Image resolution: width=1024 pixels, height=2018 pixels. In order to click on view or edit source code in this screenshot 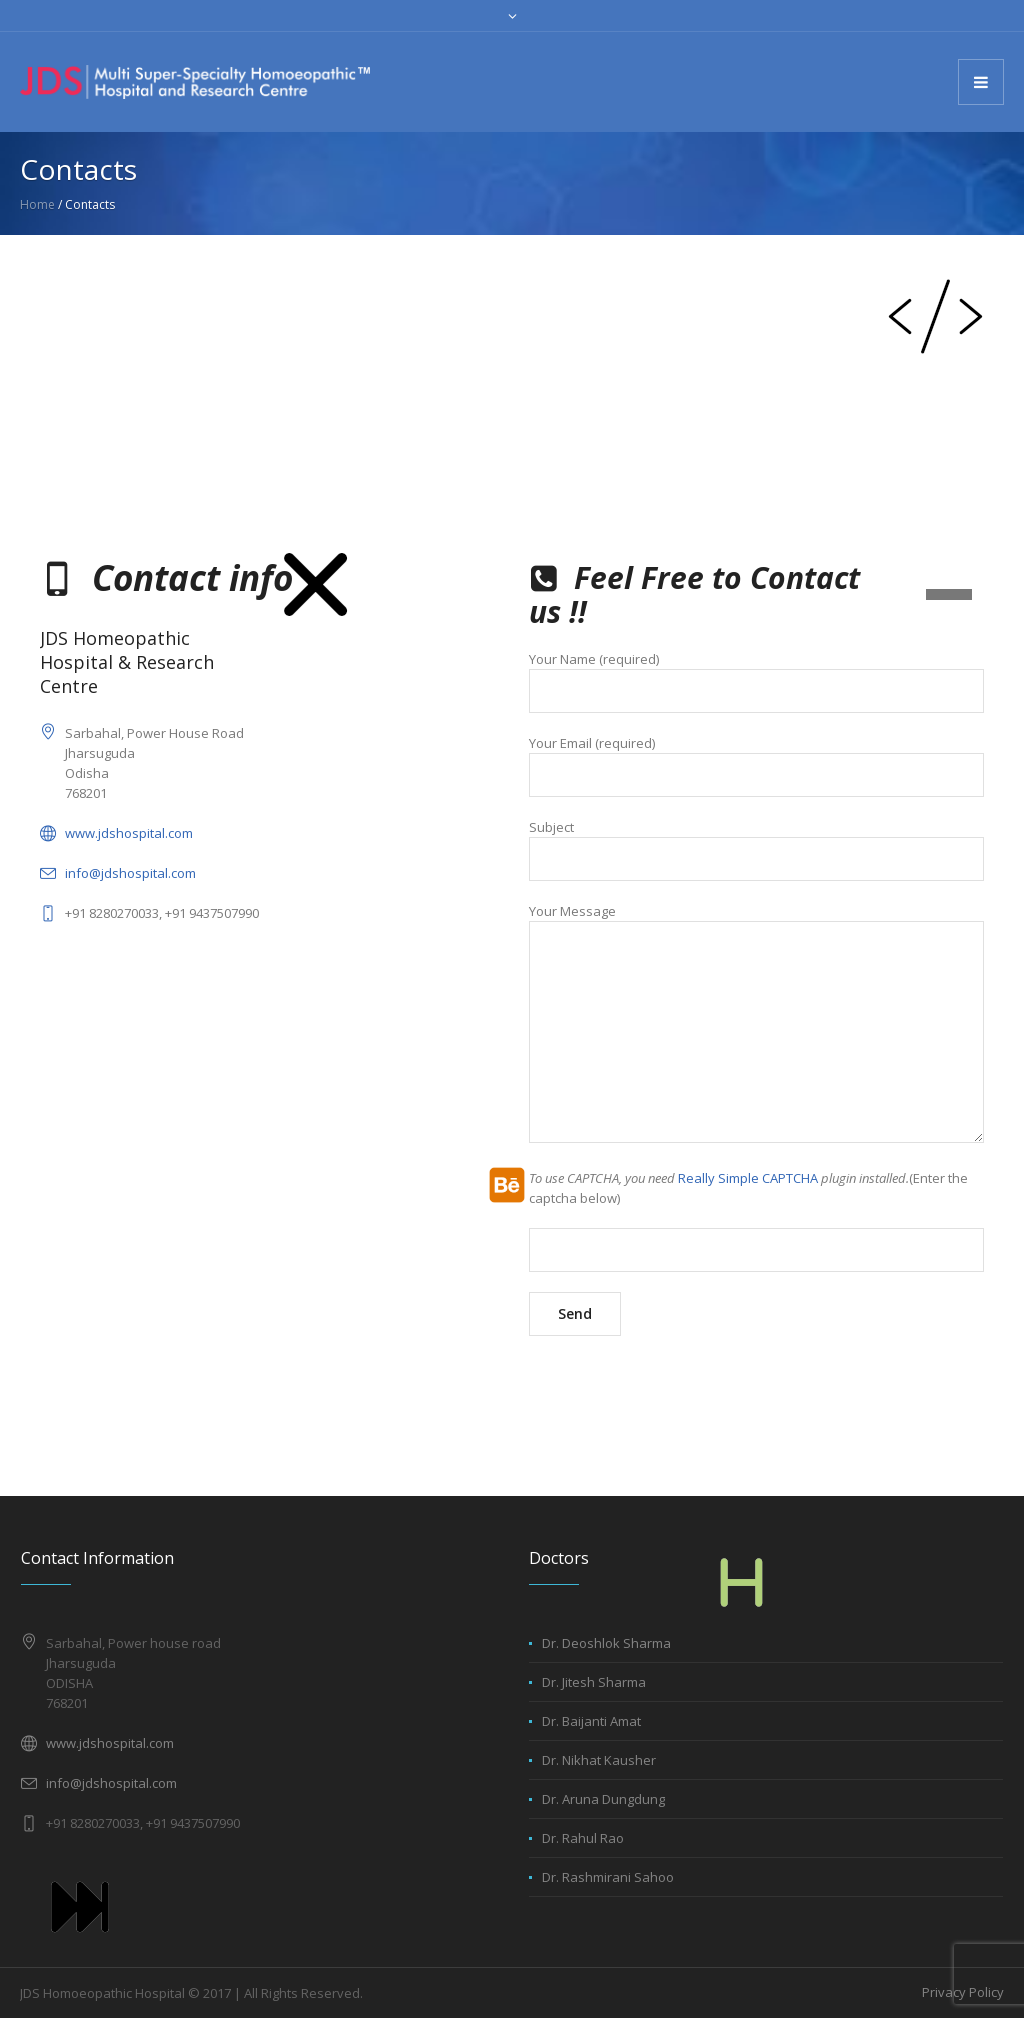, I will do `click(935, 316)`.